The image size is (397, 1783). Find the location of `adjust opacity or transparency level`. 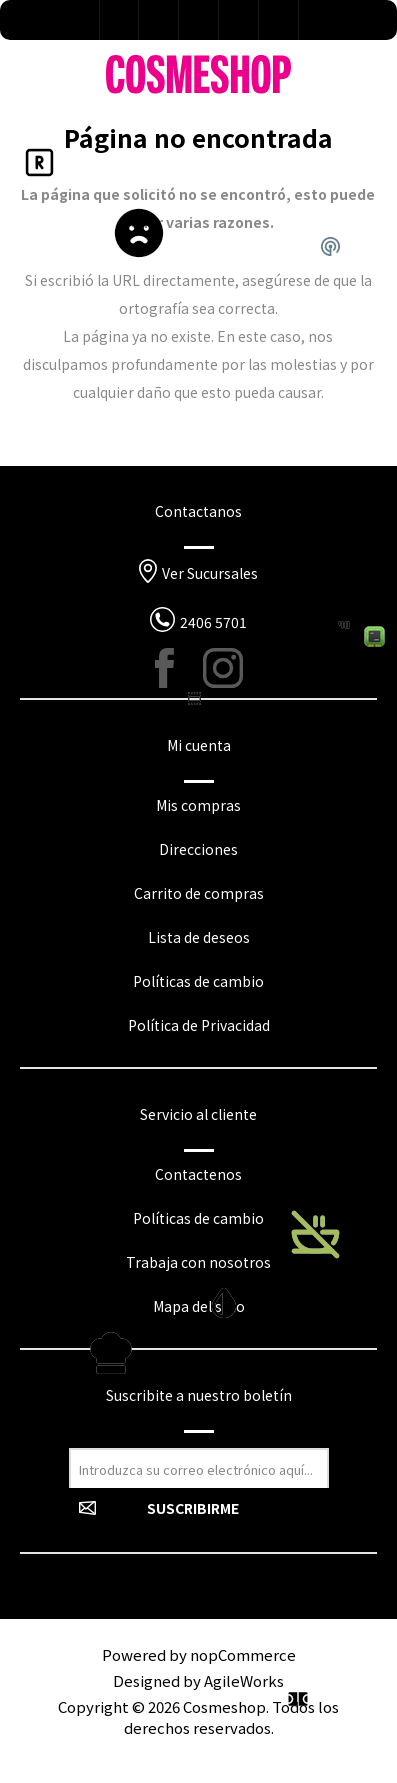

adjust opacity or transparency level is located at coordinates (224, 1303).